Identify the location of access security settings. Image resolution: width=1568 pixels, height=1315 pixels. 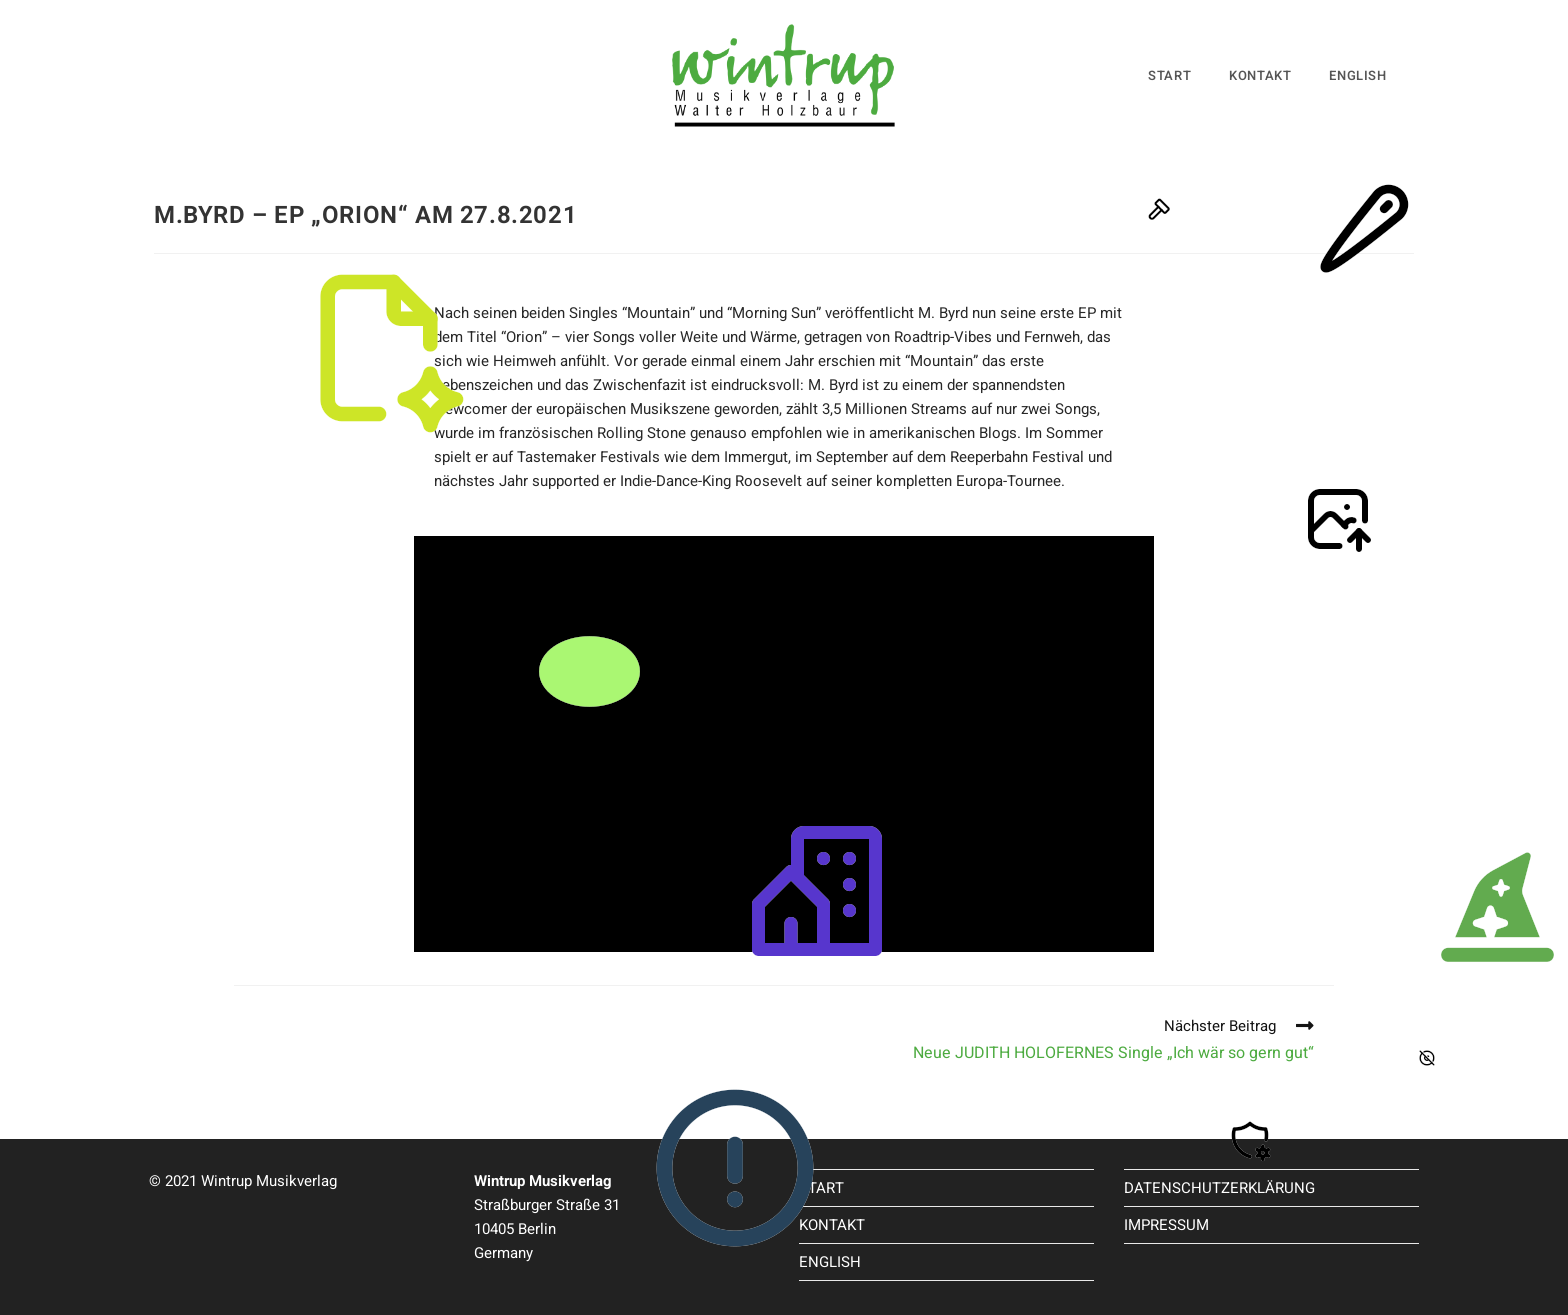
(1250, 1140).